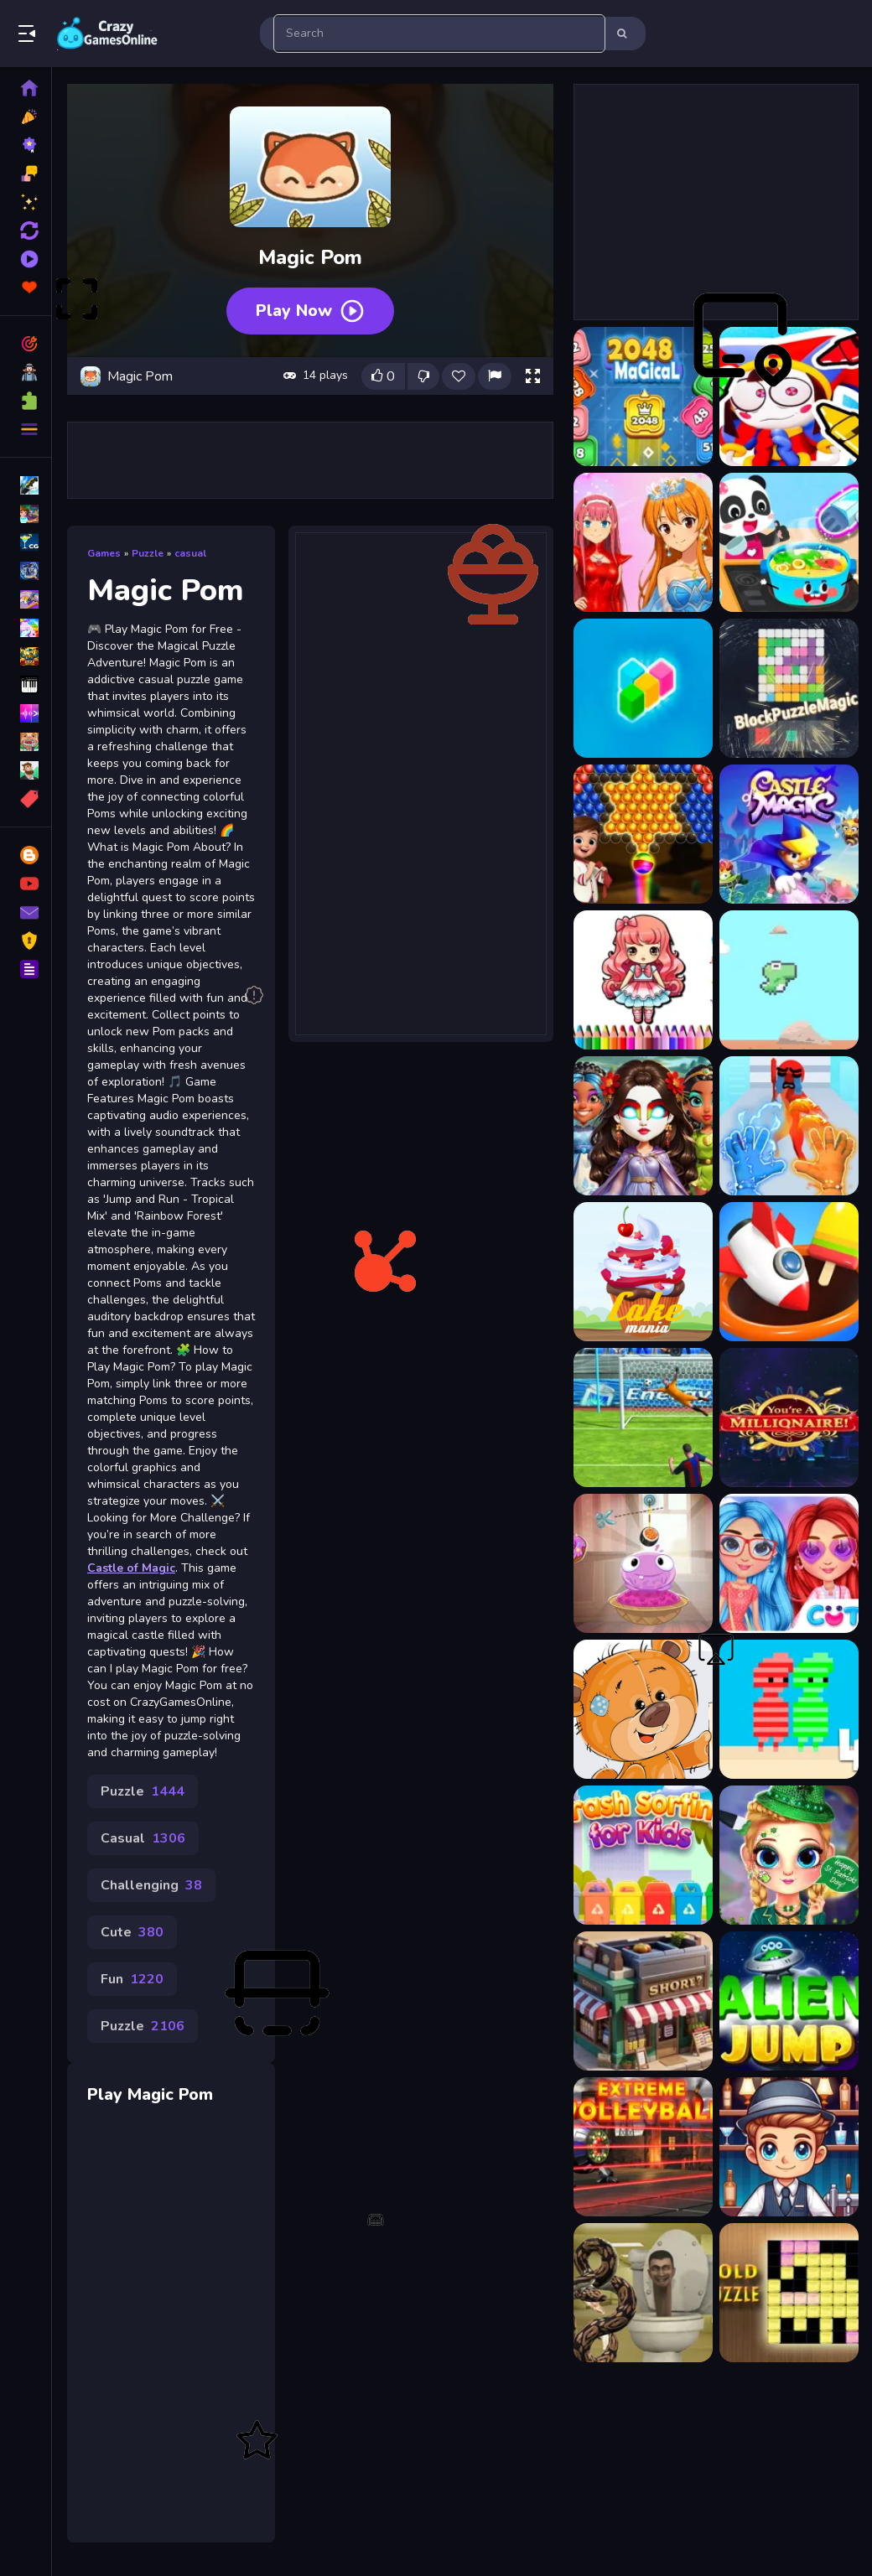 Image resolution: width=872 pixels, height=2576 pixels. What do you see at coordinates (257, 2440) in the screenshot?
I see `add to favorites` at bounding box center [257, 2440].